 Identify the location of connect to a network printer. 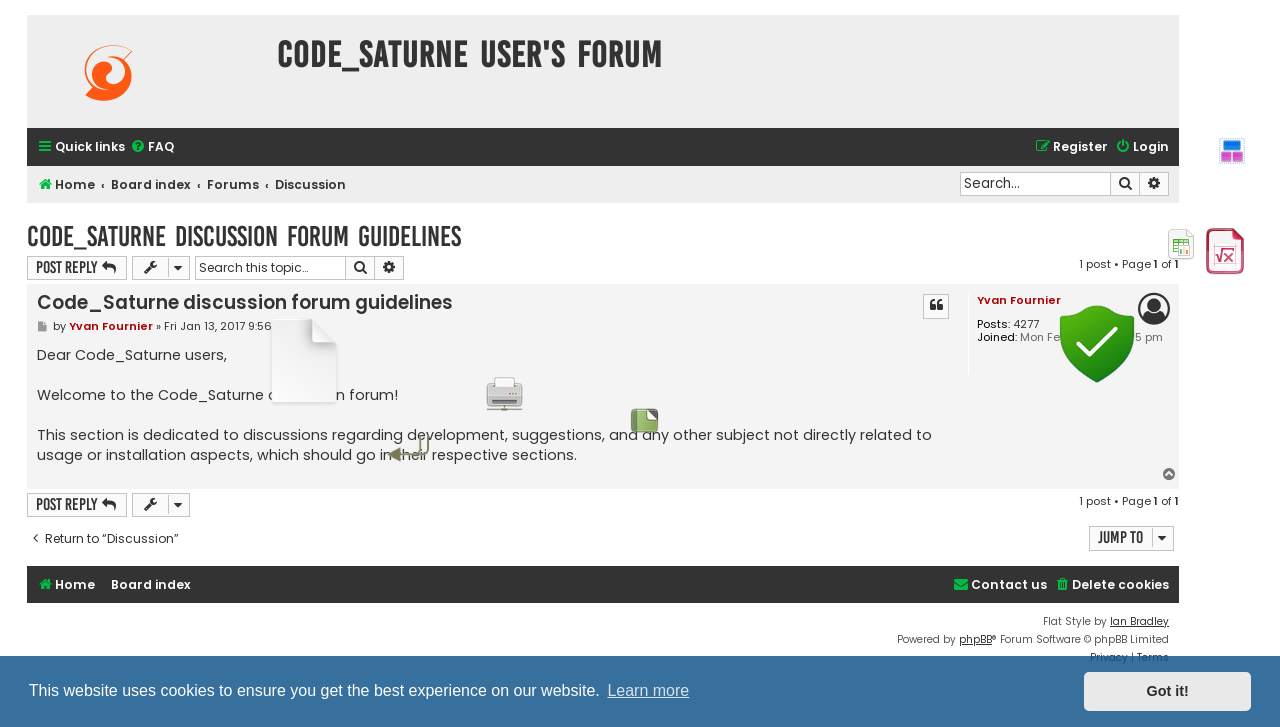
(504, 394).